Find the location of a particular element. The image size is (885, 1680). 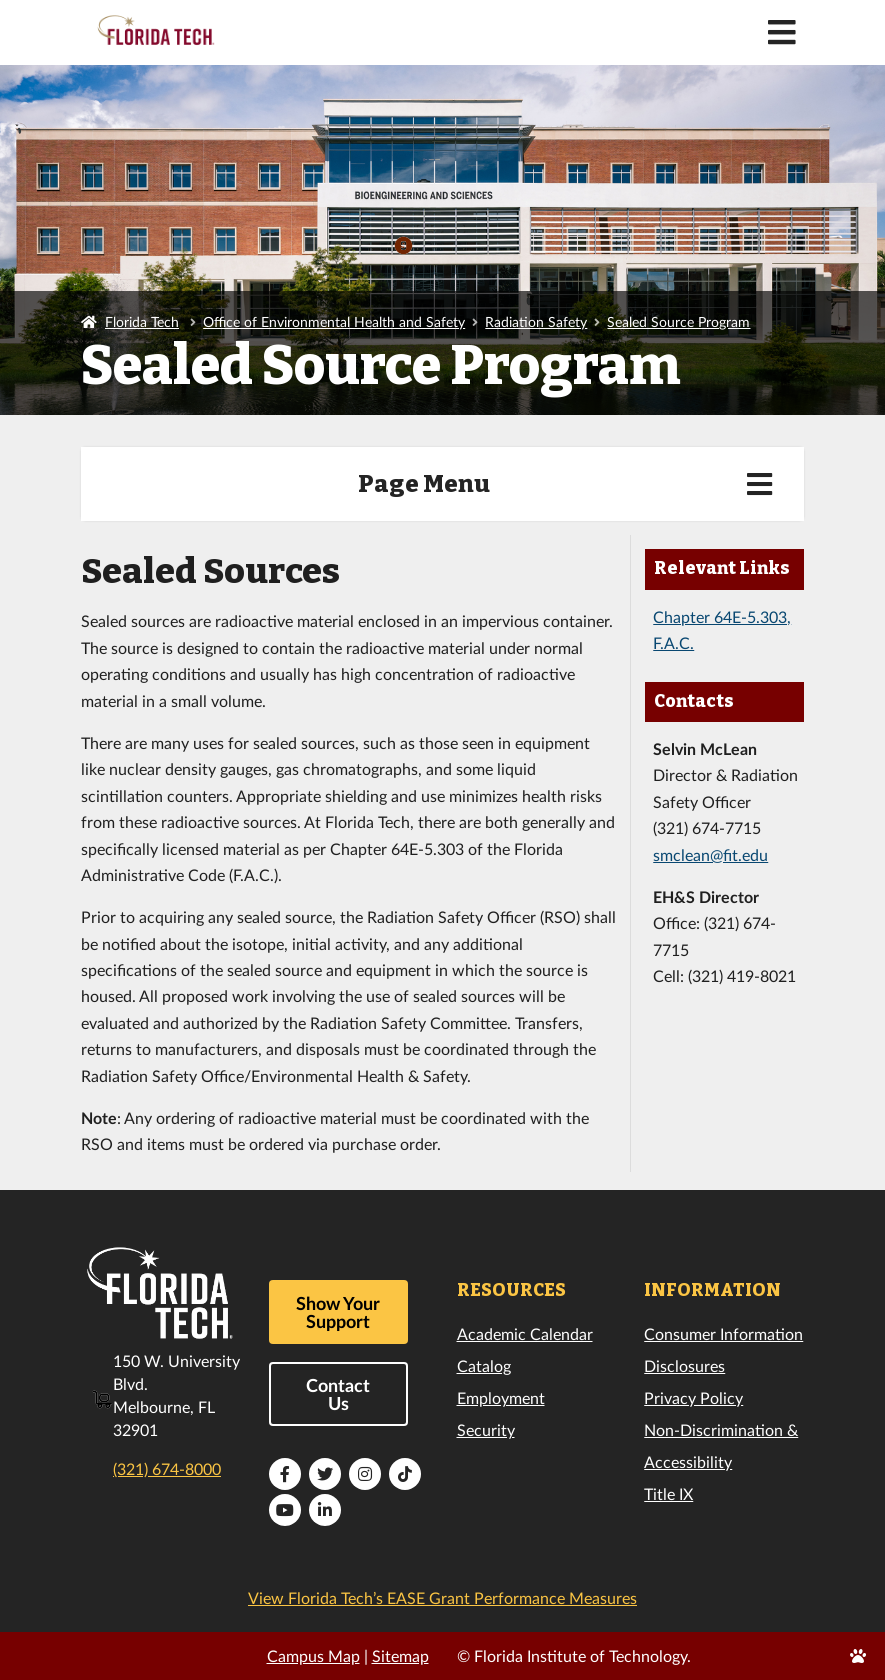

view shipping or delivery status is located at coordinates (102, 1399).